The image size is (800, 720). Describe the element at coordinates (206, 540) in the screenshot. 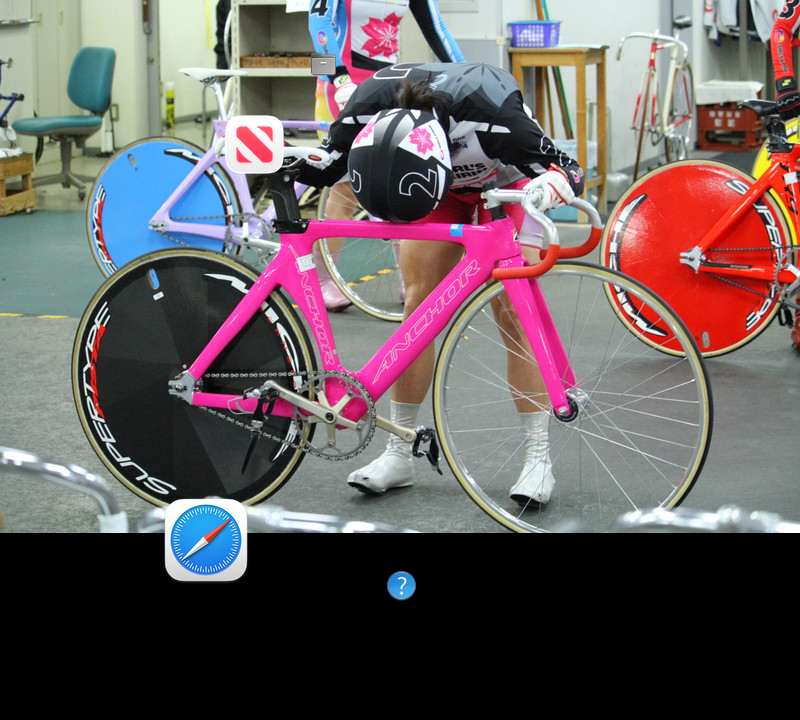

I see `open Safari web browser` at that location.